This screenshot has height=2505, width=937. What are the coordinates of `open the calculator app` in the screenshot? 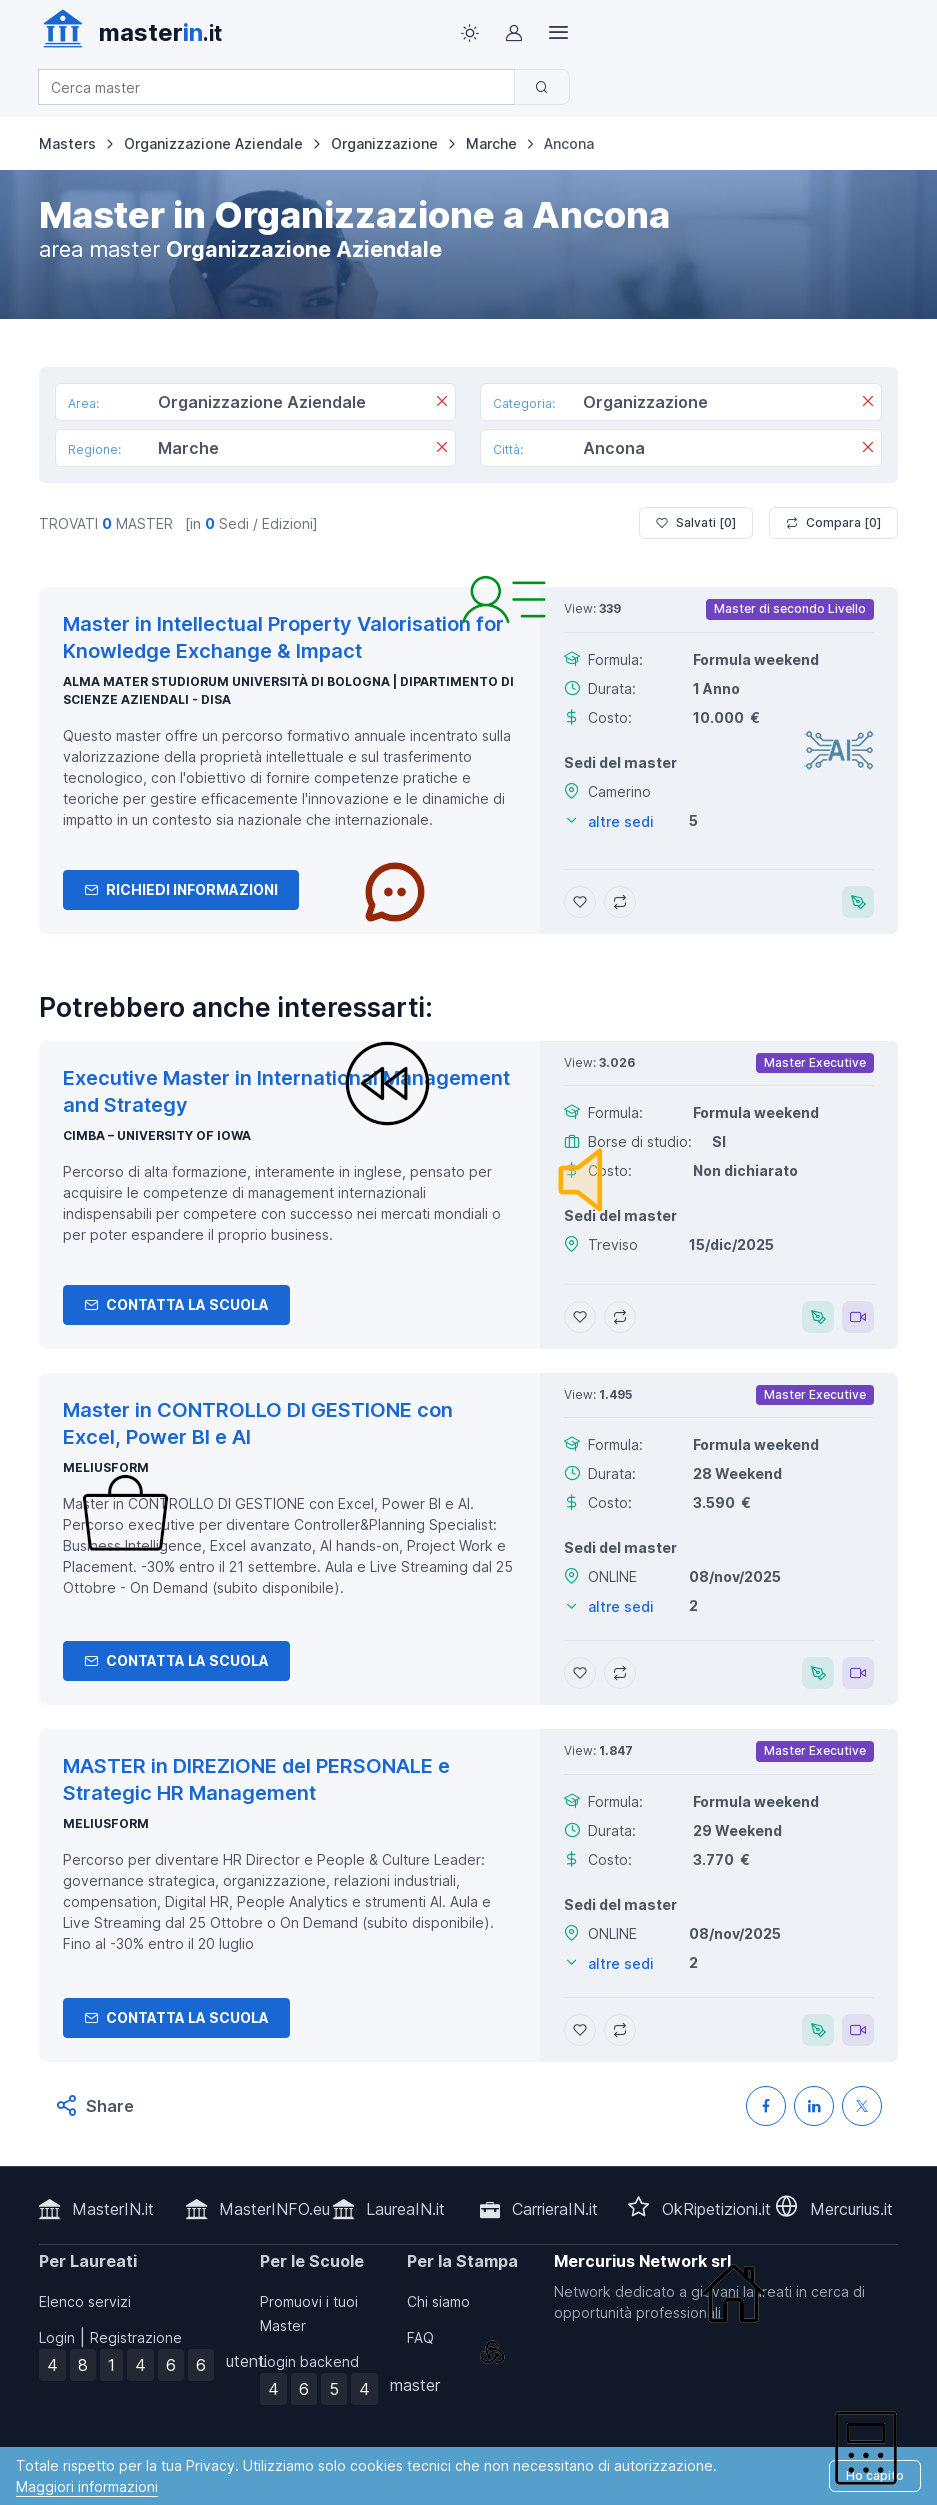 It's located at (866, 2448).